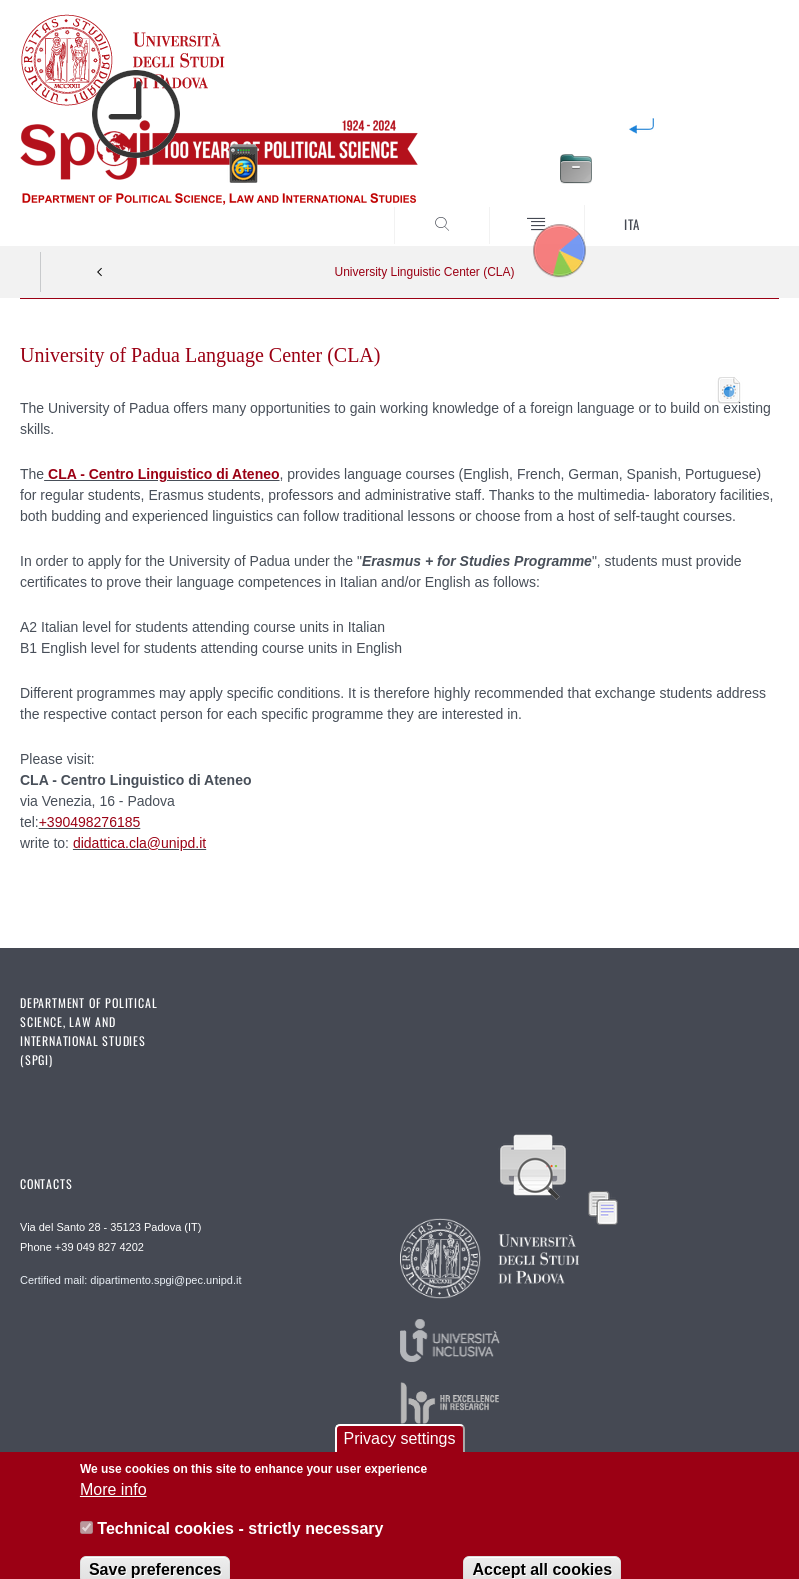  I want to click on copy selected content to clipboard, so click(603, 1208).